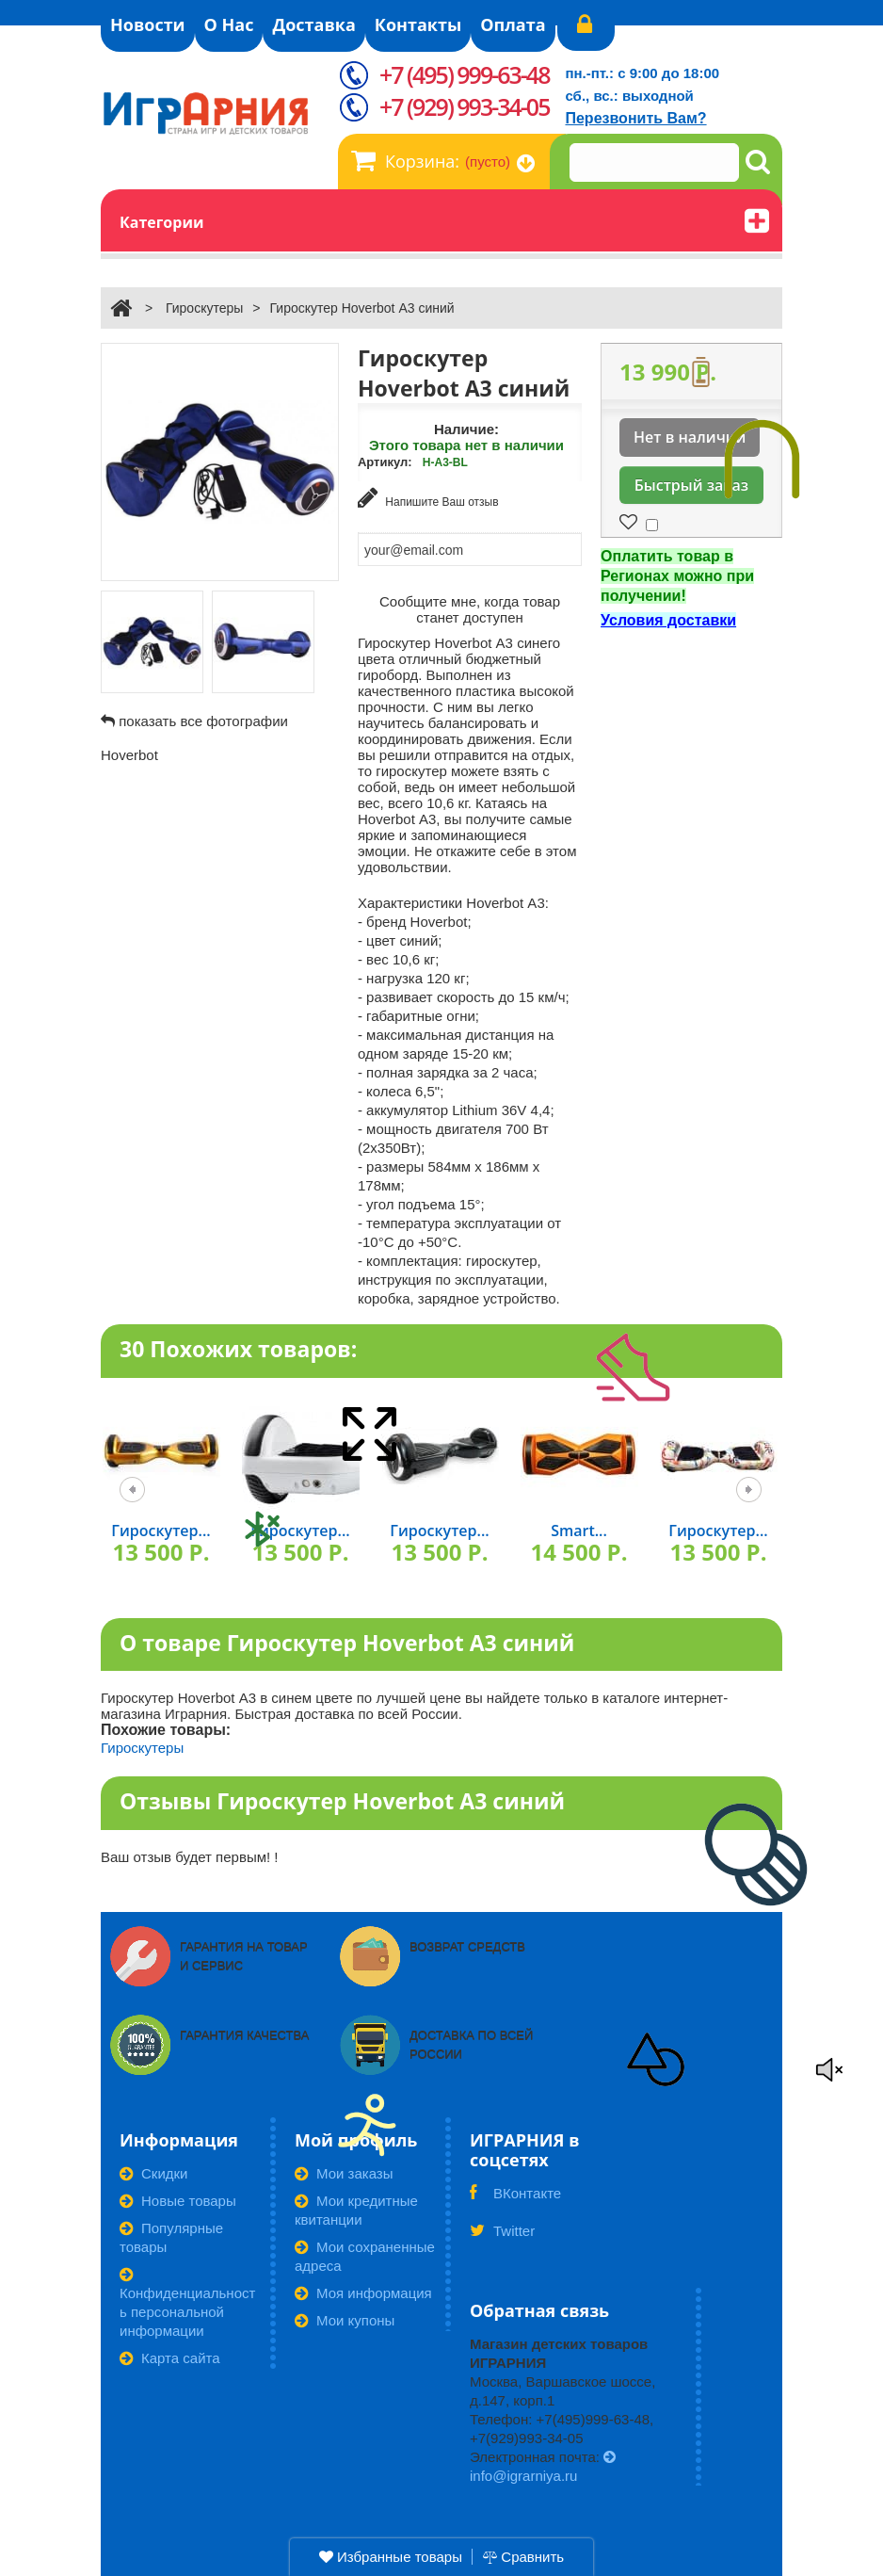  Describe the element at coordinates (368, 2124) in the screenshot. I see `start a run or workout activity` at that location.